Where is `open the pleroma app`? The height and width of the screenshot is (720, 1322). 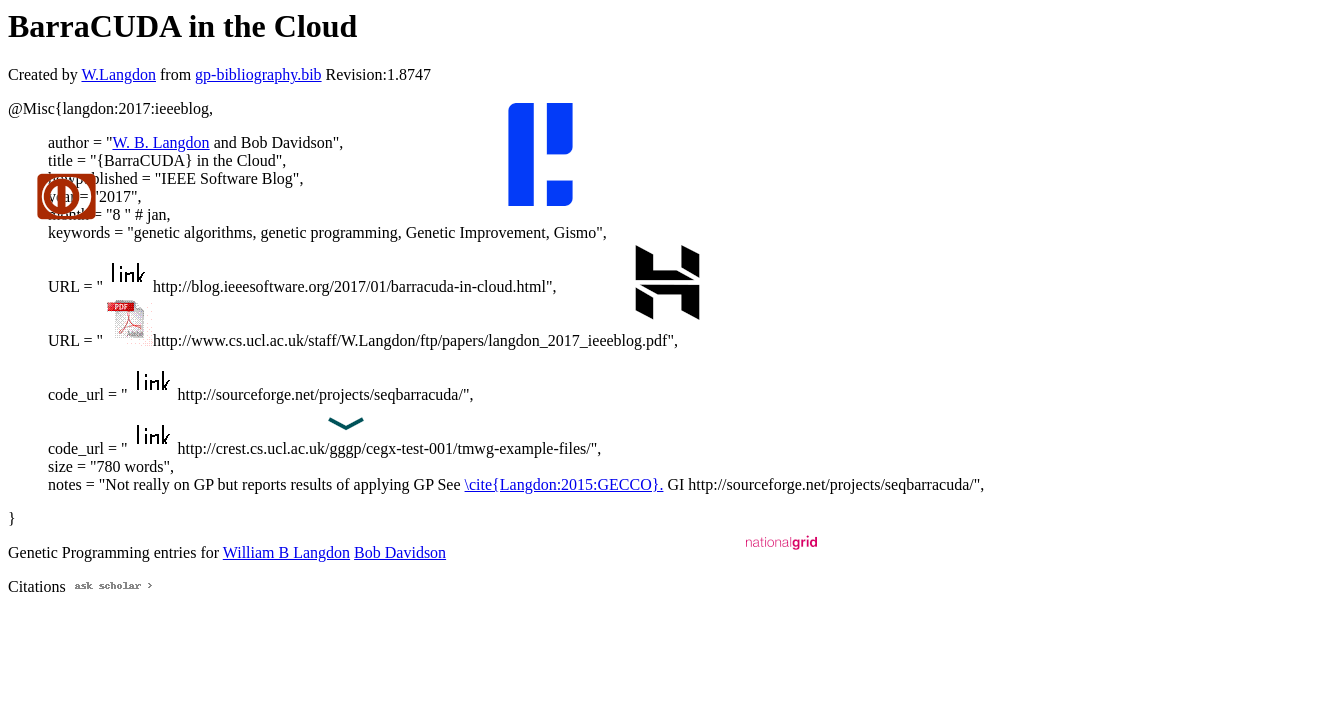 open the pleroma app is located at coordinates (540, 154).